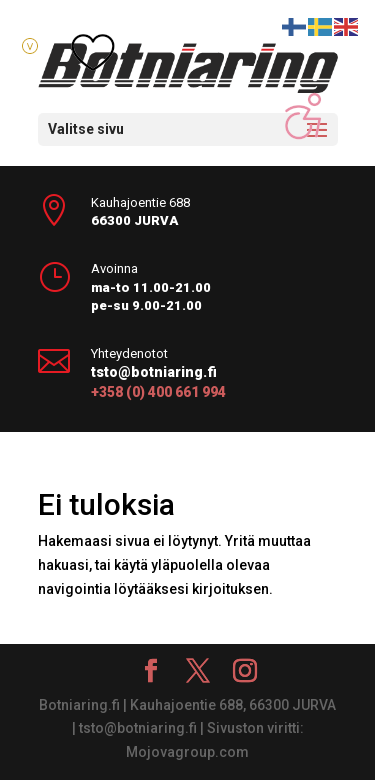 The height and width of the screenshot is (780, 375). Describe the element at coordinates (304, 117) in the screenshot. I see `indicates wheelchair accessible route or facility` at that location.